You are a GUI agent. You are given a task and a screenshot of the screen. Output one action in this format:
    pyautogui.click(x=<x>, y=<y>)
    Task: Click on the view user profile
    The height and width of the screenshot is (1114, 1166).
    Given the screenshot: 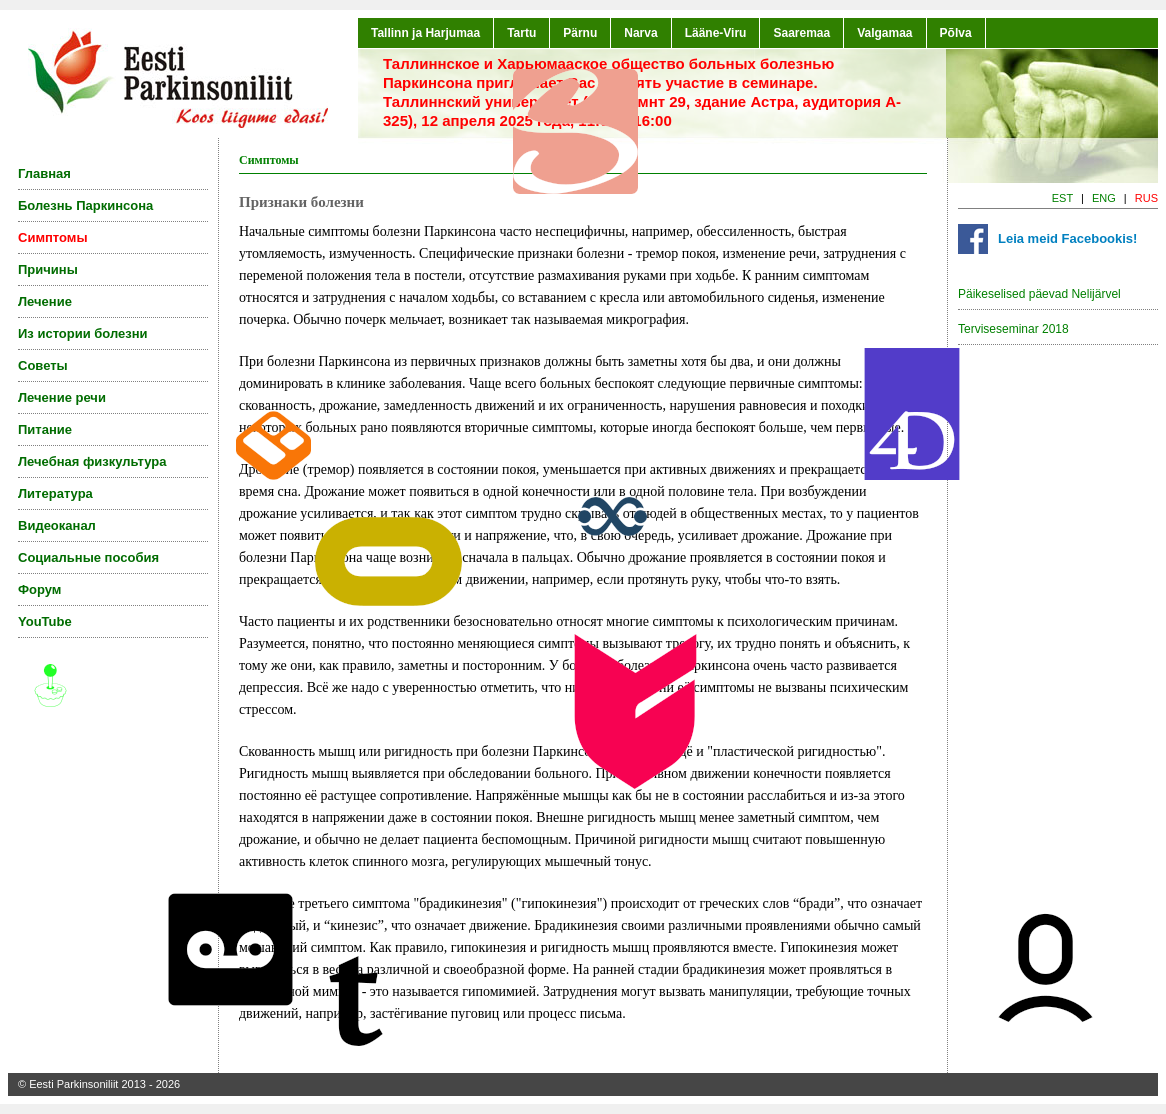 What is the action you would take?
    pyautogui.click(x=1045, y=968)
    